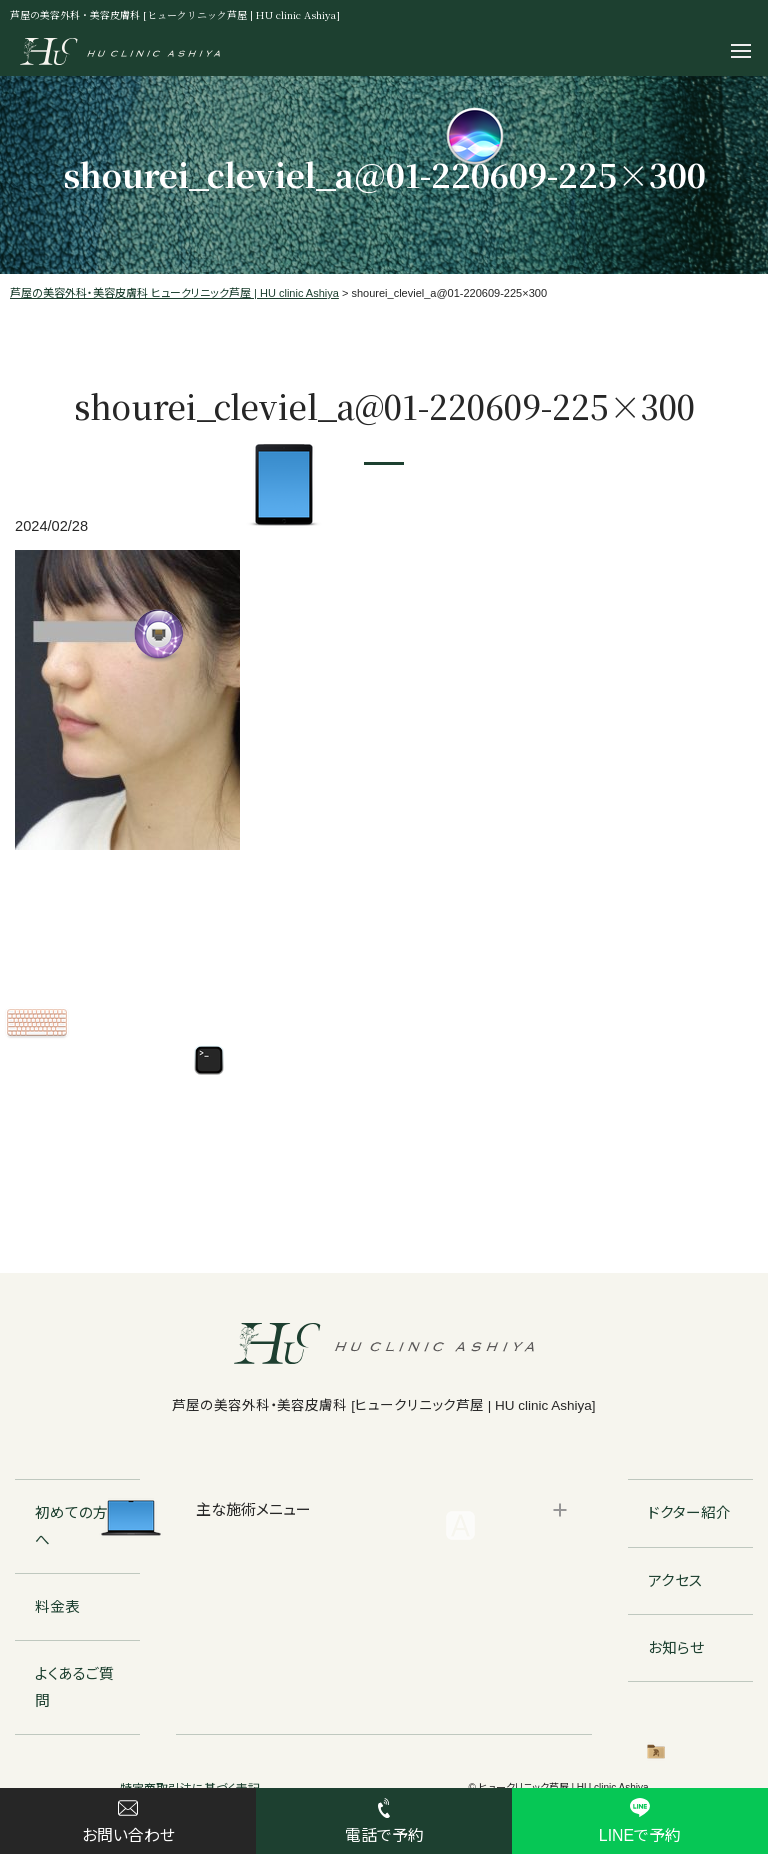 The width and height of the screenshot is (768, 1854). What do you see at coordinates (656, 1752) in the screenshot?
I see `folder containing historical or ancient history files` at bounding box center [656, 1752].